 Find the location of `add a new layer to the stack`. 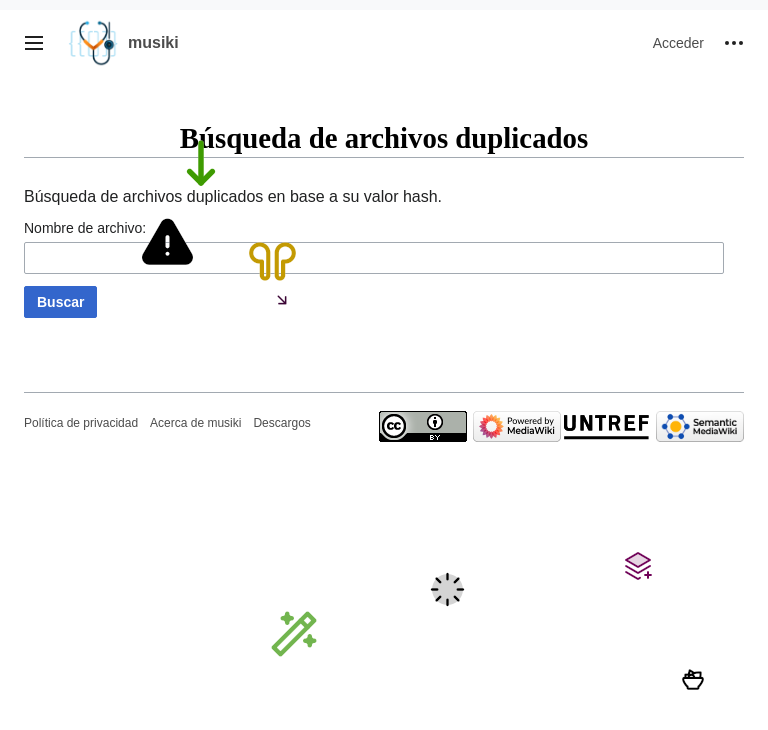

add a new layer to the stack is located at coordinates (638, 566).